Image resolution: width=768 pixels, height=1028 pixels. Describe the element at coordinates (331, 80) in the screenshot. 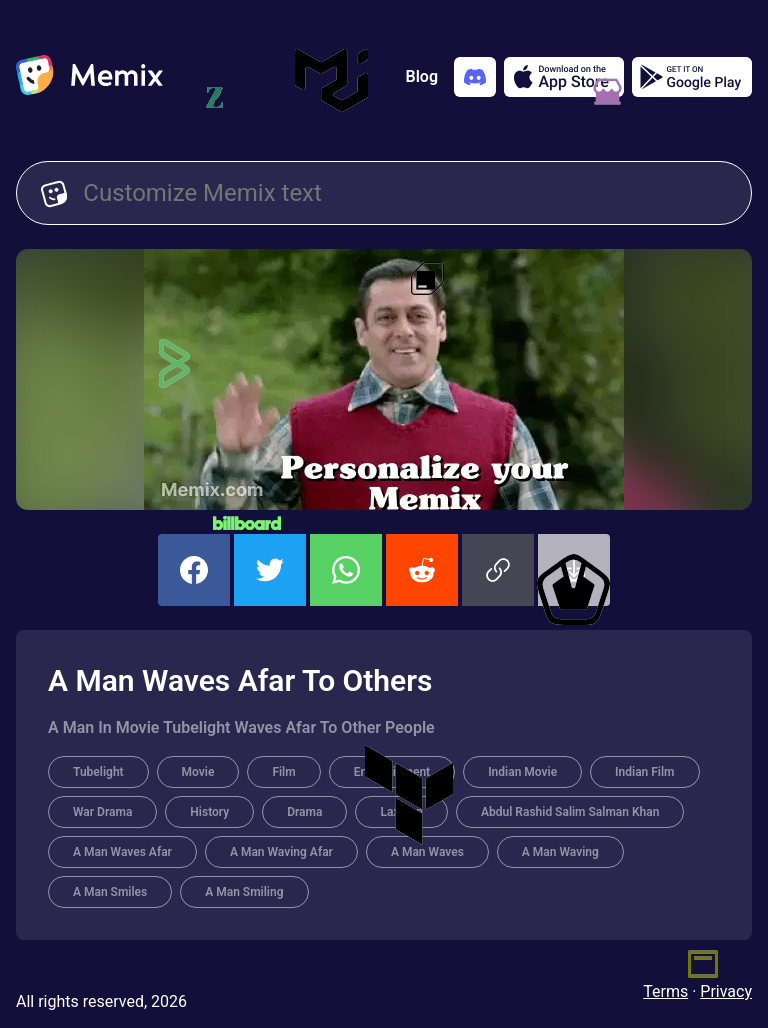

I see `MUI (Material UI) brand logo` at that location.